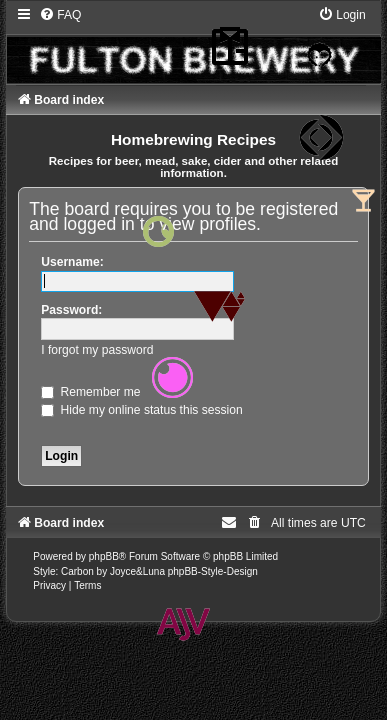 Image resolution: width=387 pixels, height=720 pixels. I want to click on view cocktail or drink menu, so click(363, 200).